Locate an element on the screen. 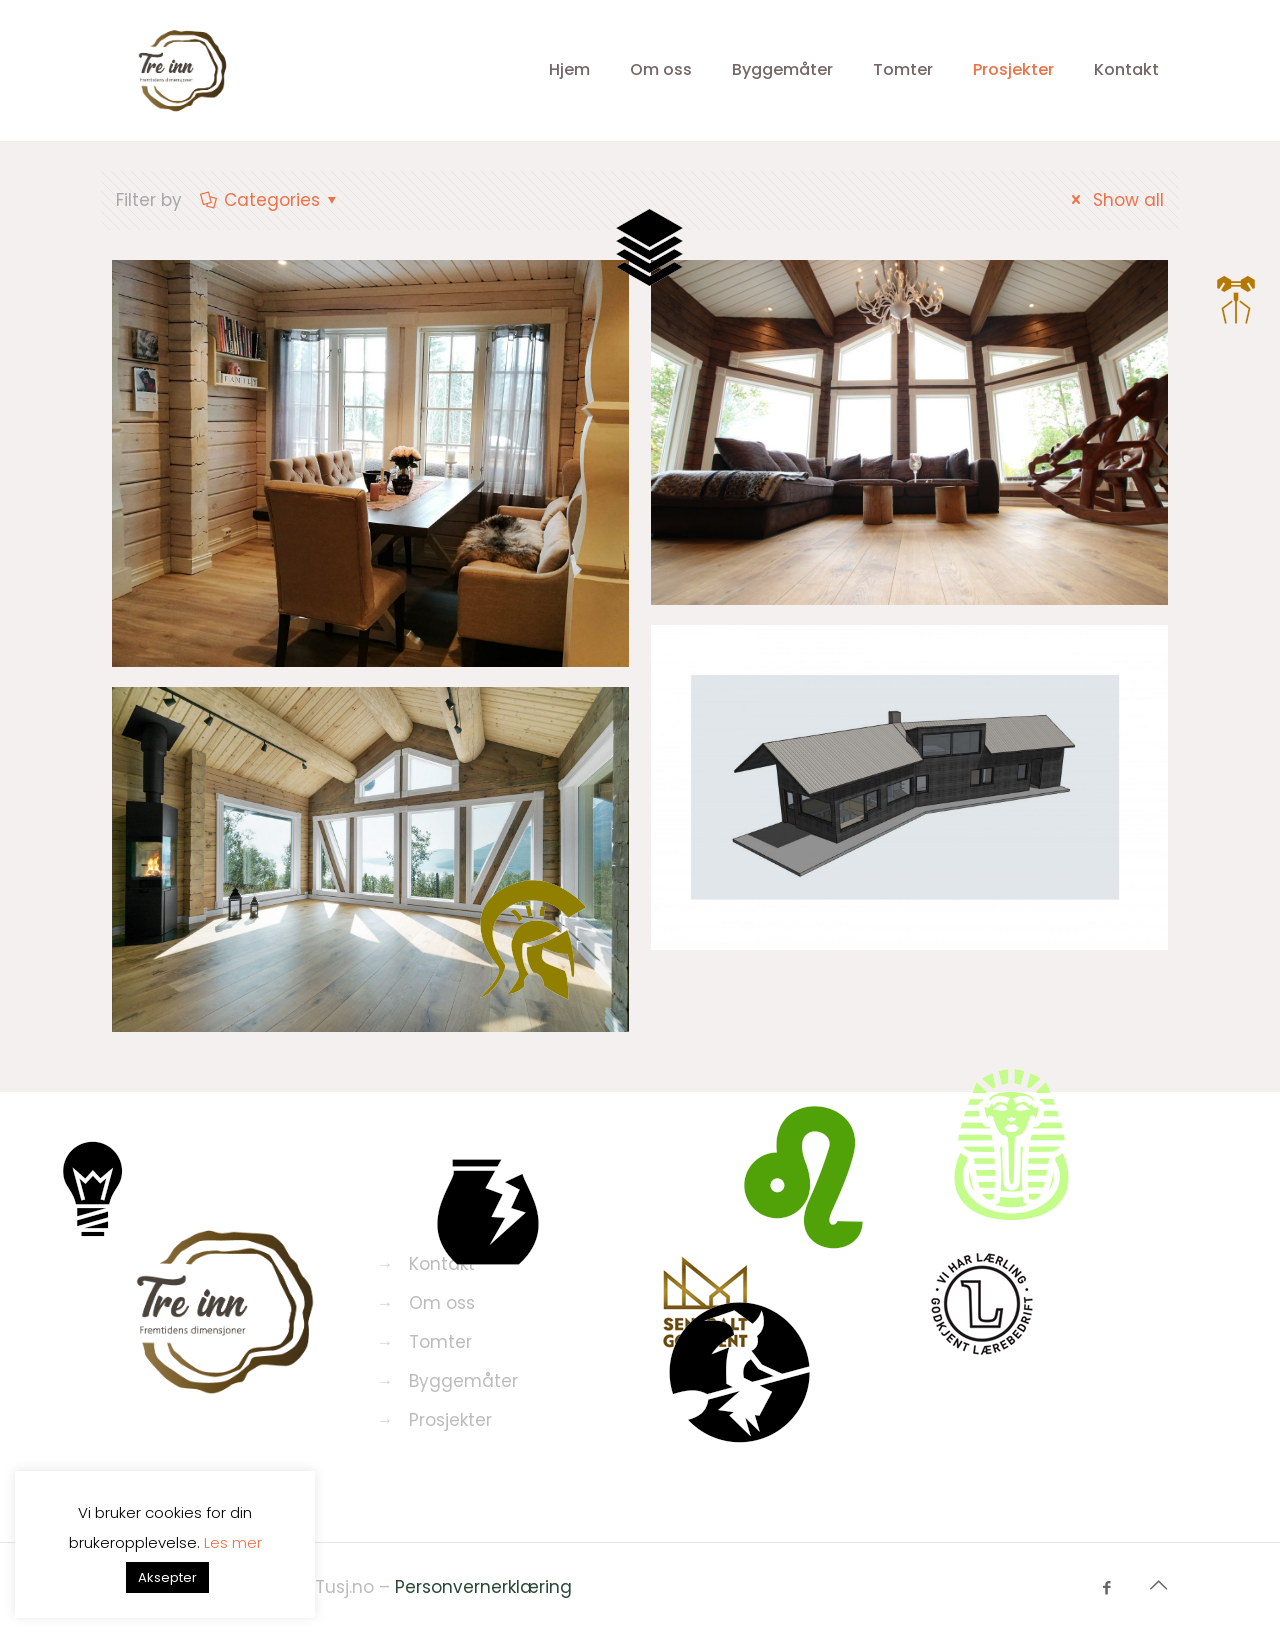 Image resolution: width=1280 pixels, height=1633 pixels. indicates a broken or damaged item is located at coordinates (488, 1212).